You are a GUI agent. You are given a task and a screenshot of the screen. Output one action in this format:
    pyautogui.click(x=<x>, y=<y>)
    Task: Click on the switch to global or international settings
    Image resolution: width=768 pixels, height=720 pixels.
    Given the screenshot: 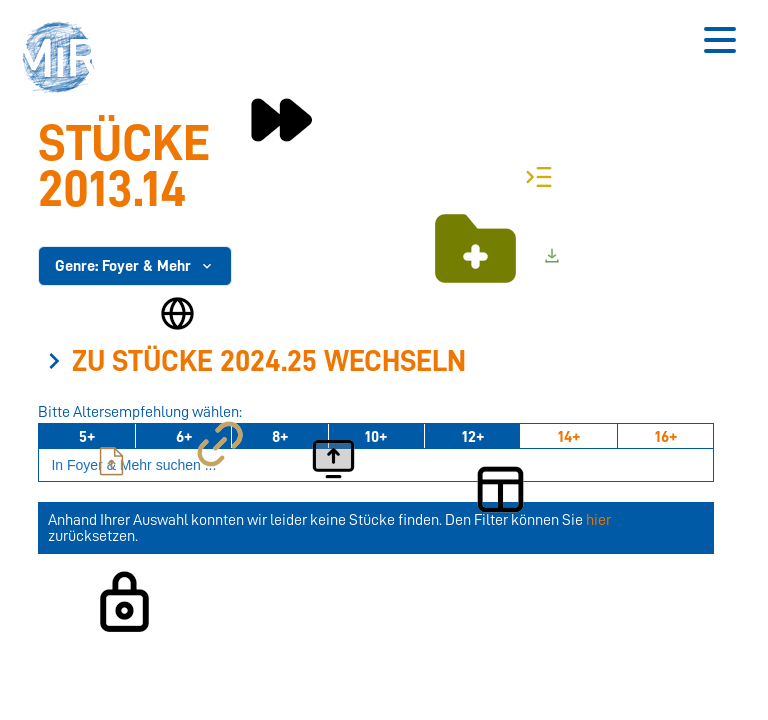 What is the action you would take?
    pyautogui.click(x=177, y=313)
    